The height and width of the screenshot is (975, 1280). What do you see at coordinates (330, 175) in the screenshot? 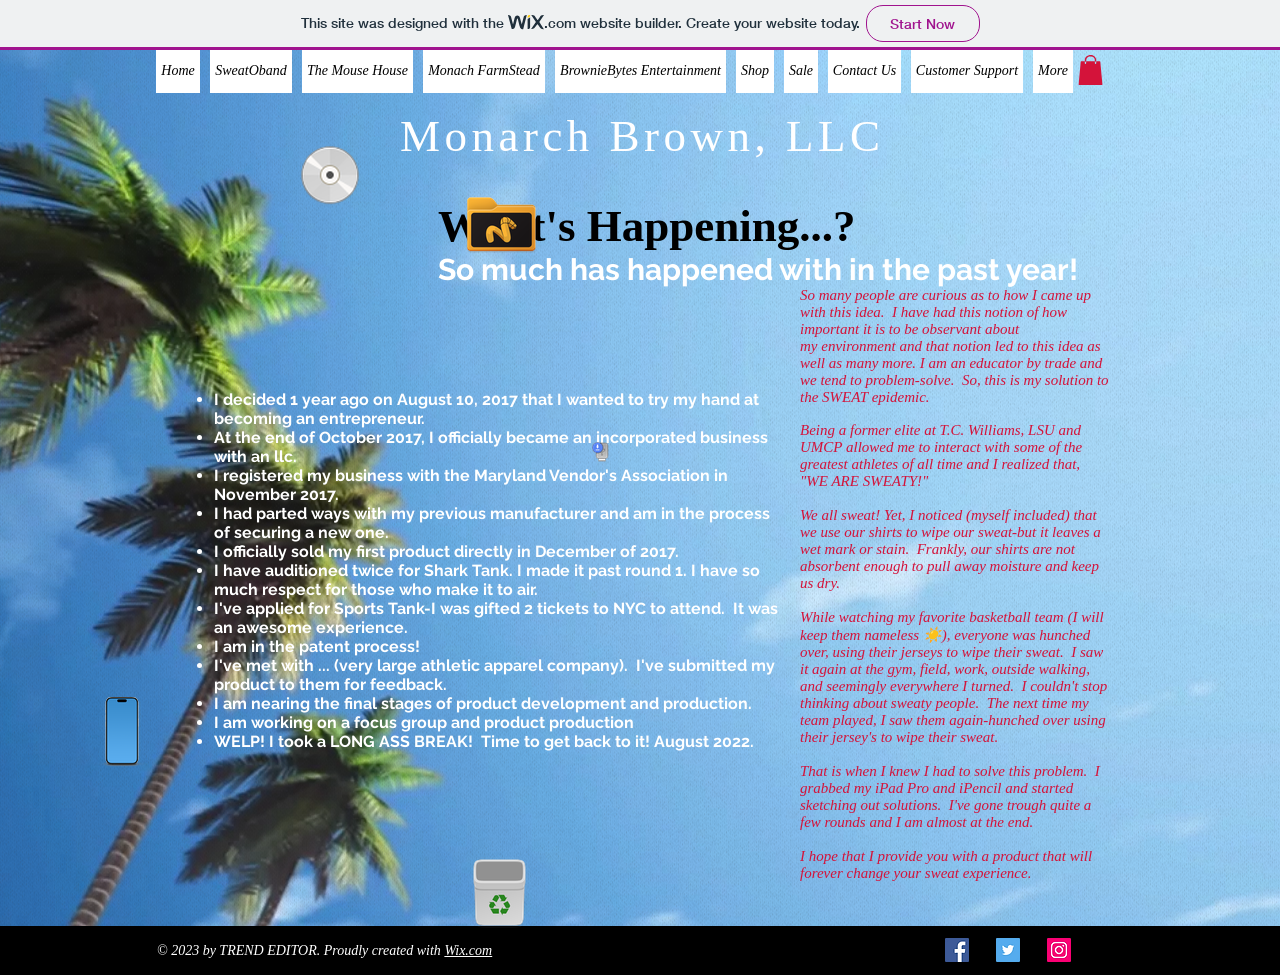
I see `indicates a DVD+R disc device` at bounding box center [330, 175].